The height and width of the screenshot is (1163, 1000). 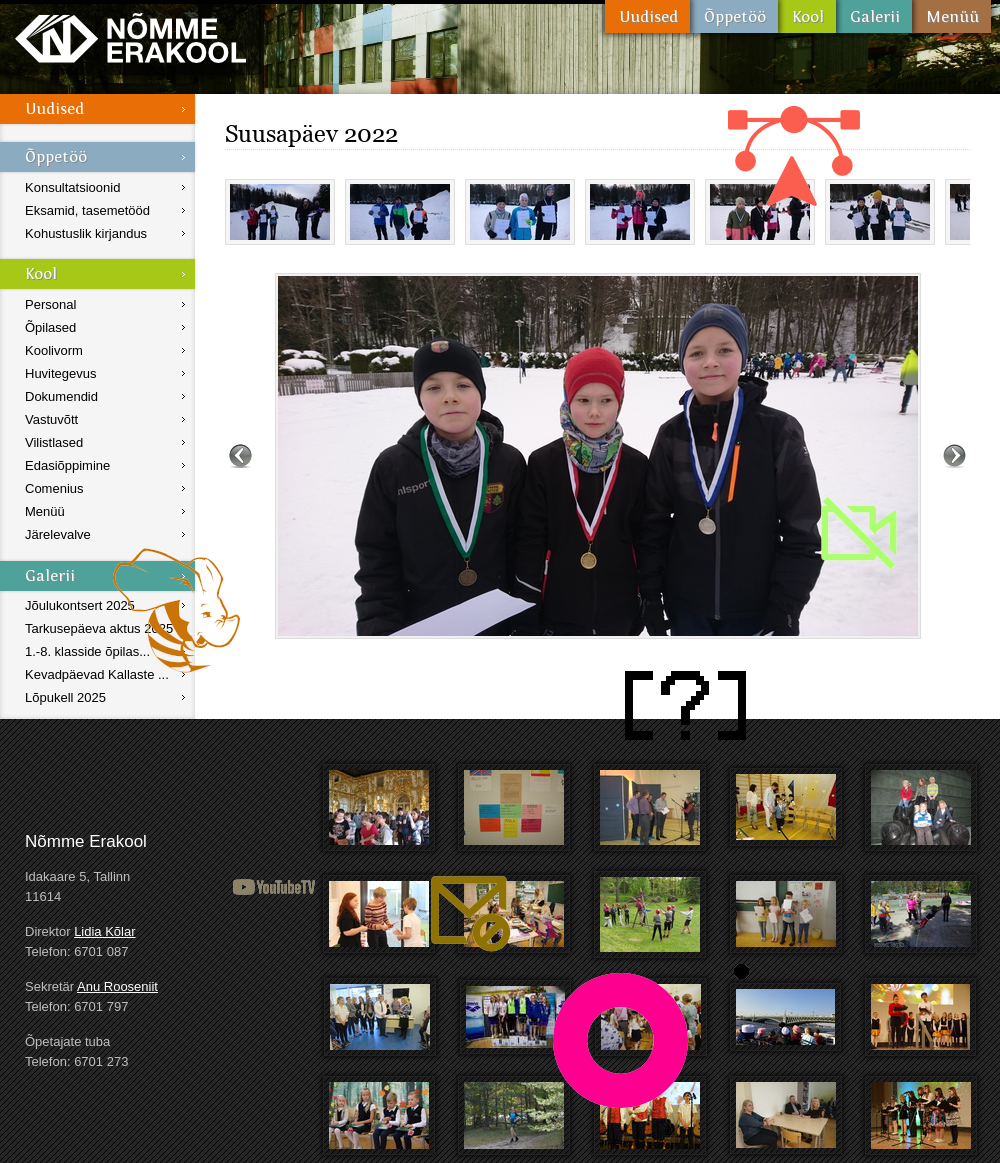 I want to click on apache hive data warehouse software logo, so click(x=176, y=610).